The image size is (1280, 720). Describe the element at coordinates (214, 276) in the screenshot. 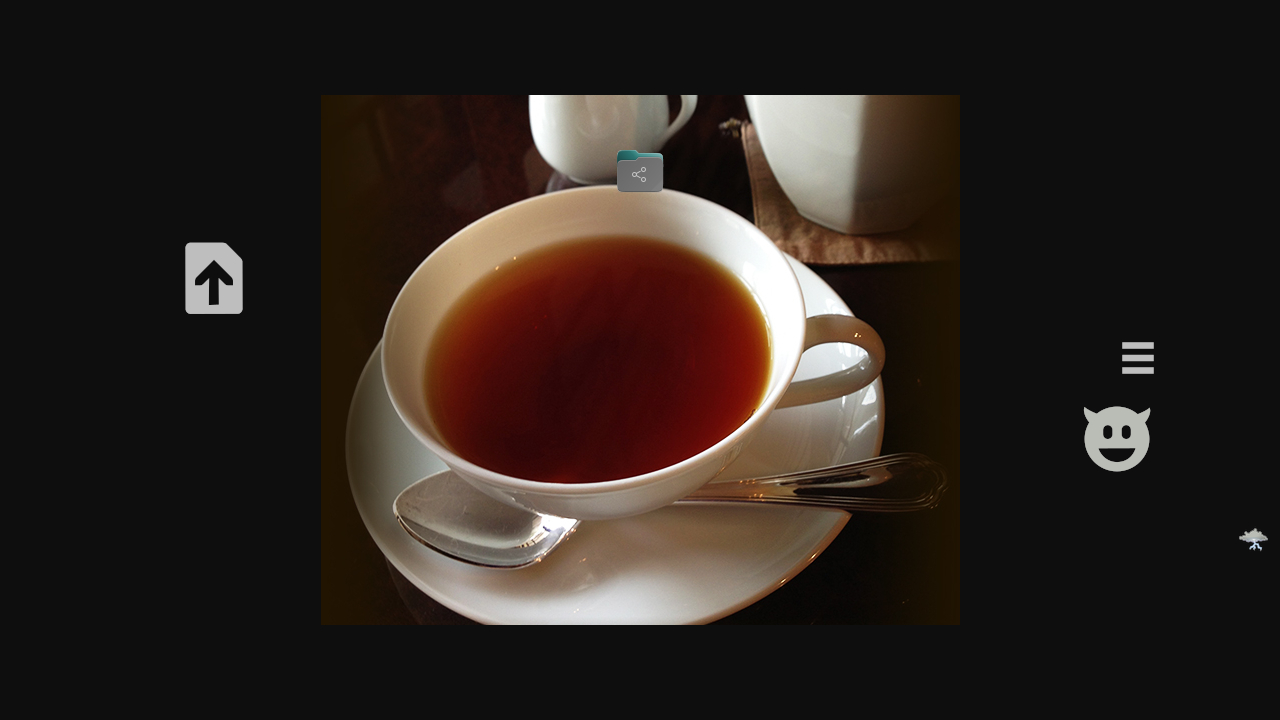

I see `send or share a document` at that location.